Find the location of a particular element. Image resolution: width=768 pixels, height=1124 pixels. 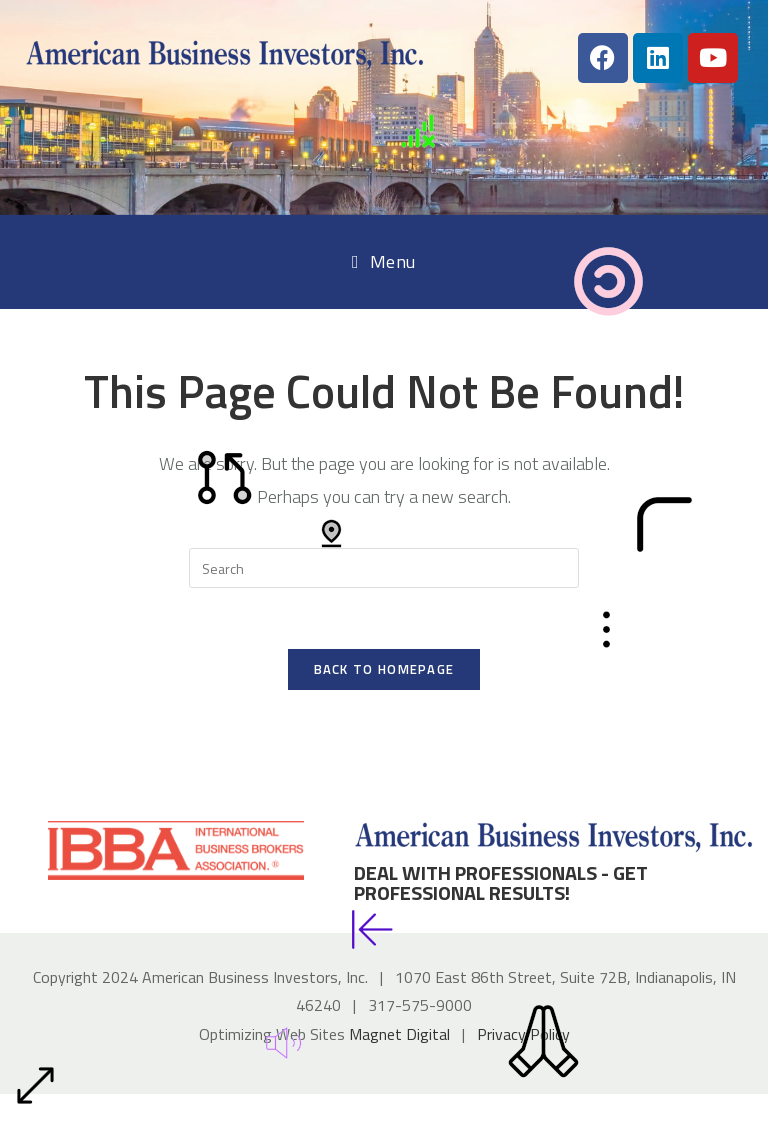

open more options menu is located at coordinates (606, 629).